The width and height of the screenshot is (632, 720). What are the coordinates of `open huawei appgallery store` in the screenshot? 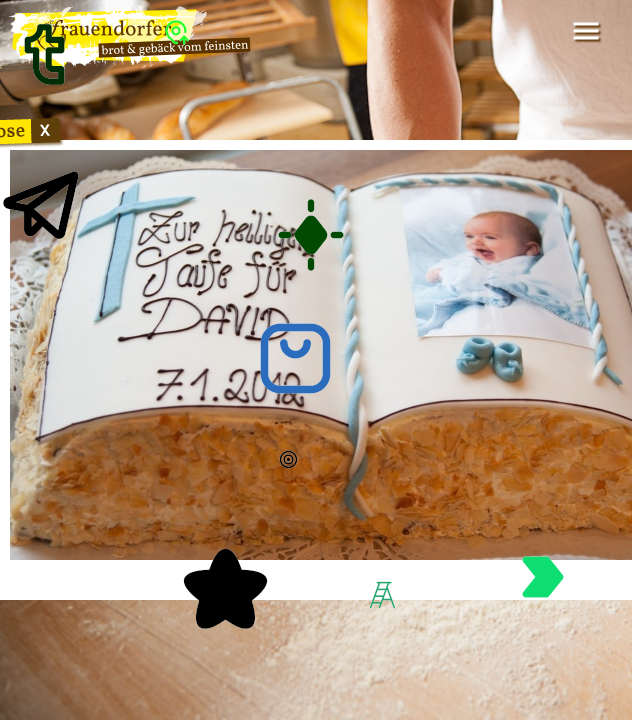 It's located at (295, 358).